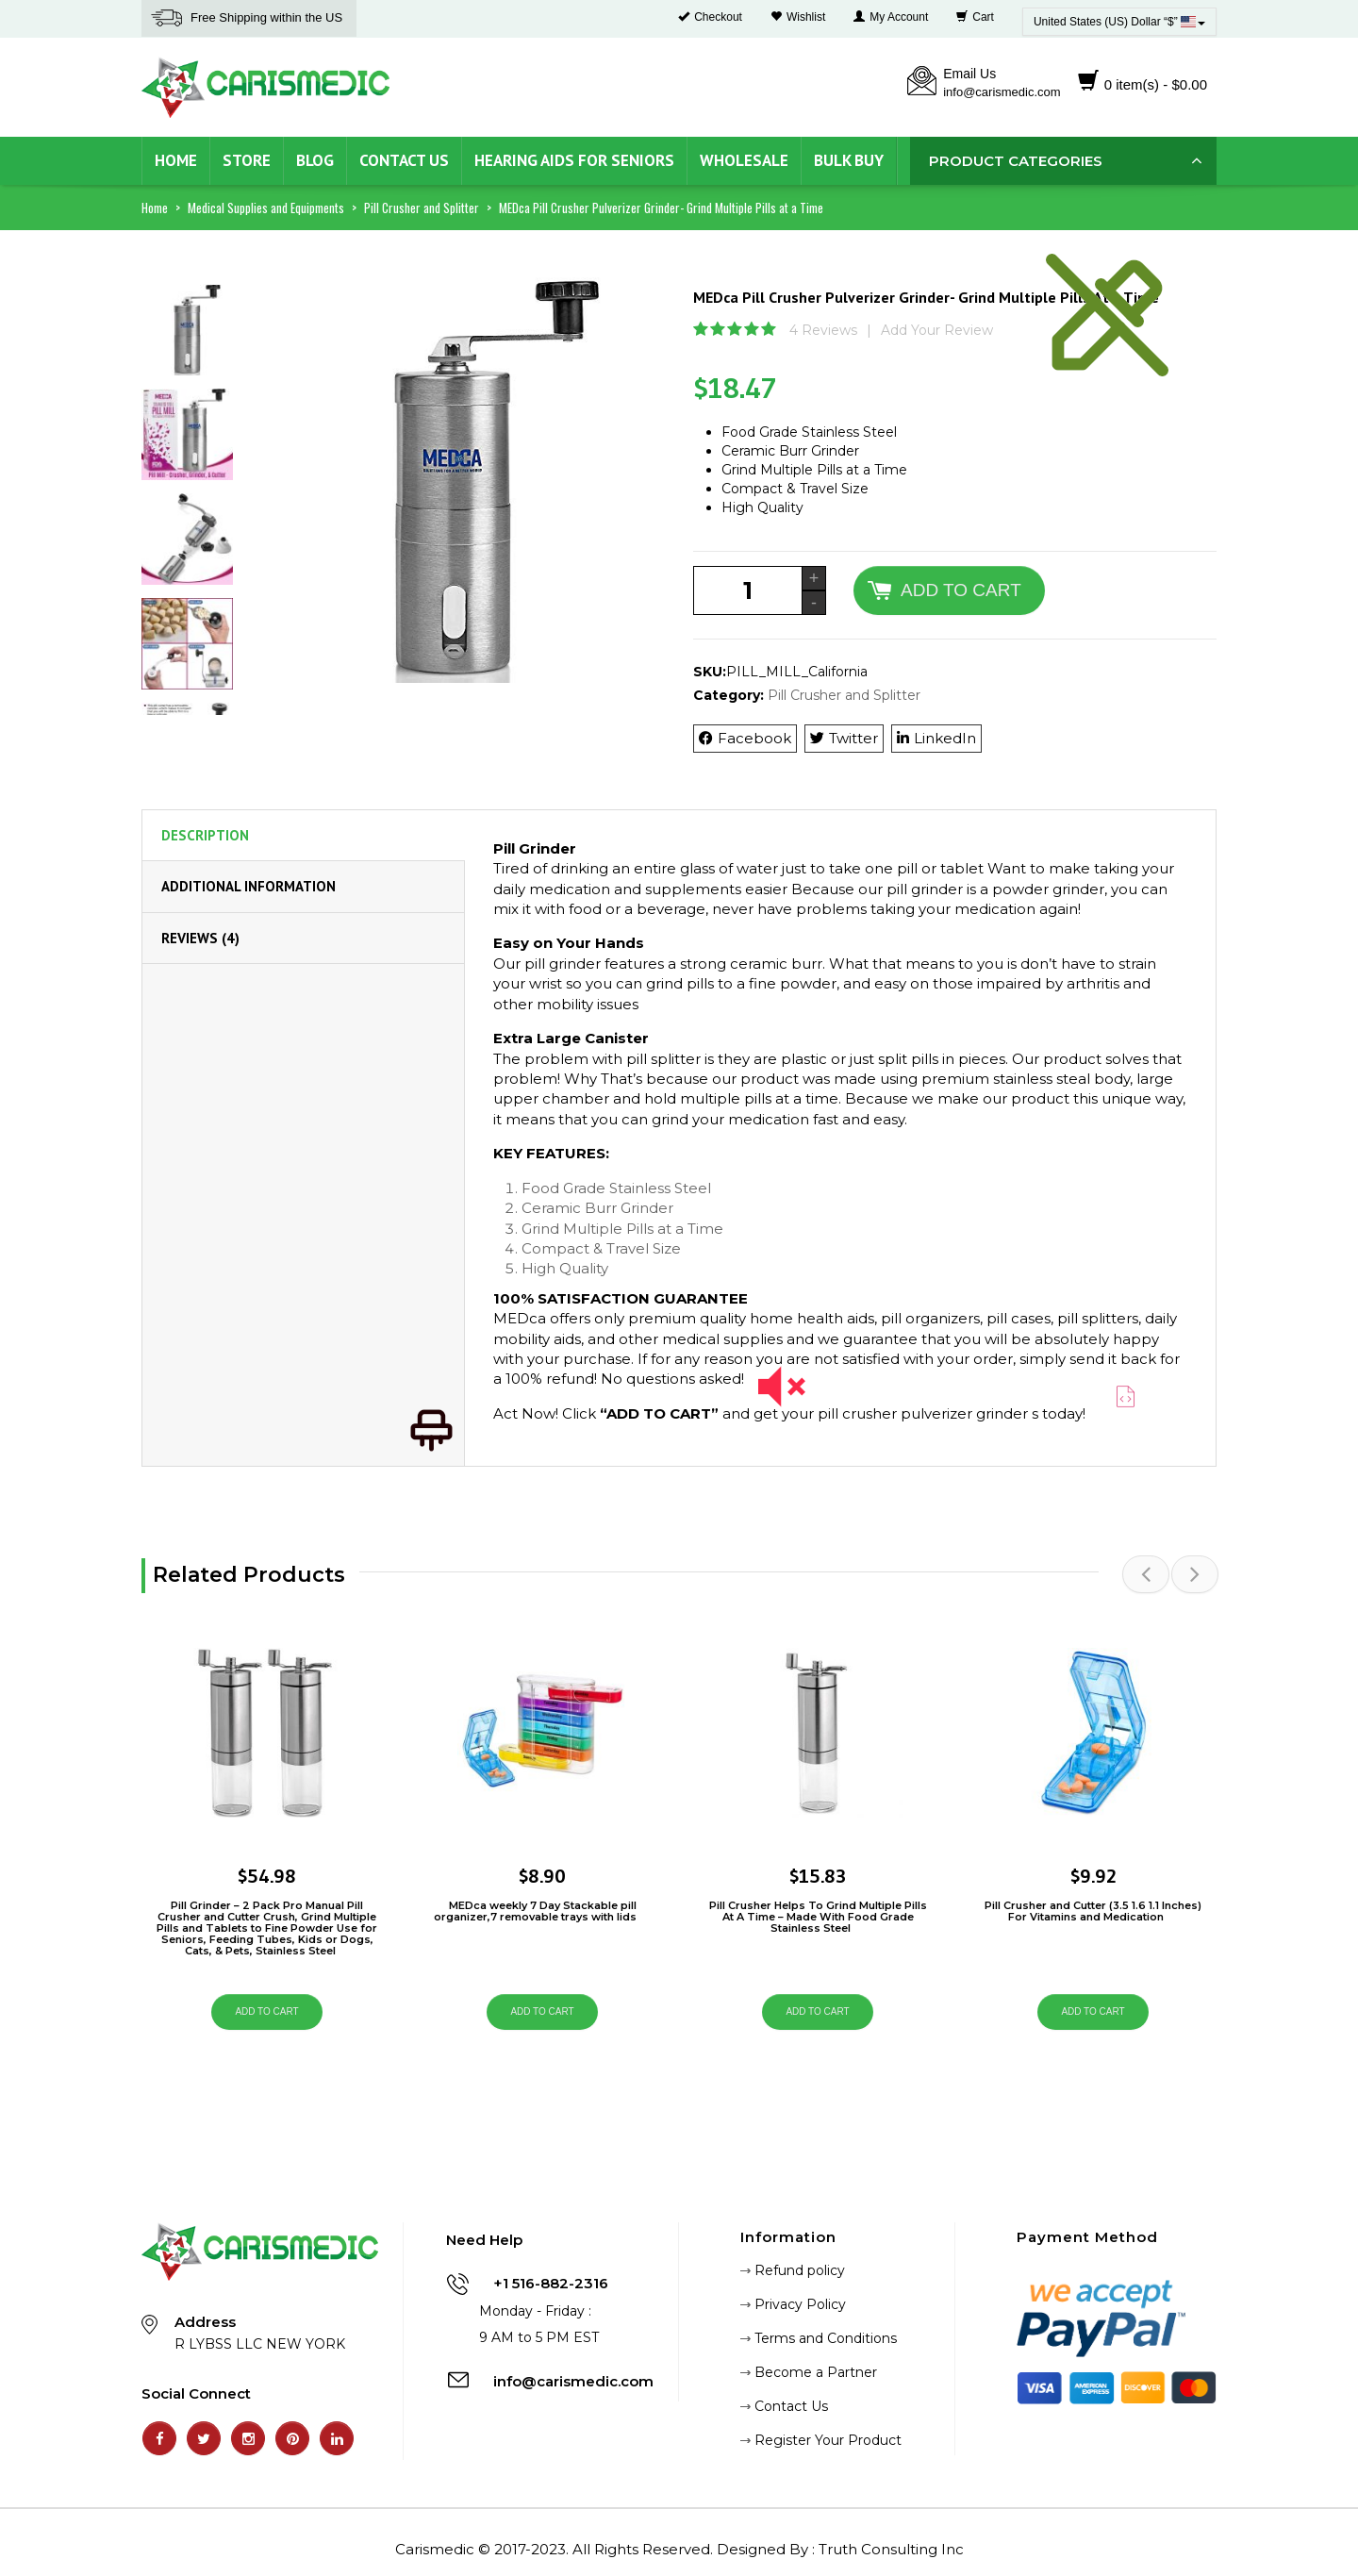 This screenshot has height=2576, width=1358. What do you see at coordinates (784, 1387) in the screenshot?
I see `mute audio or sound` at bounding box center [784, 1387].